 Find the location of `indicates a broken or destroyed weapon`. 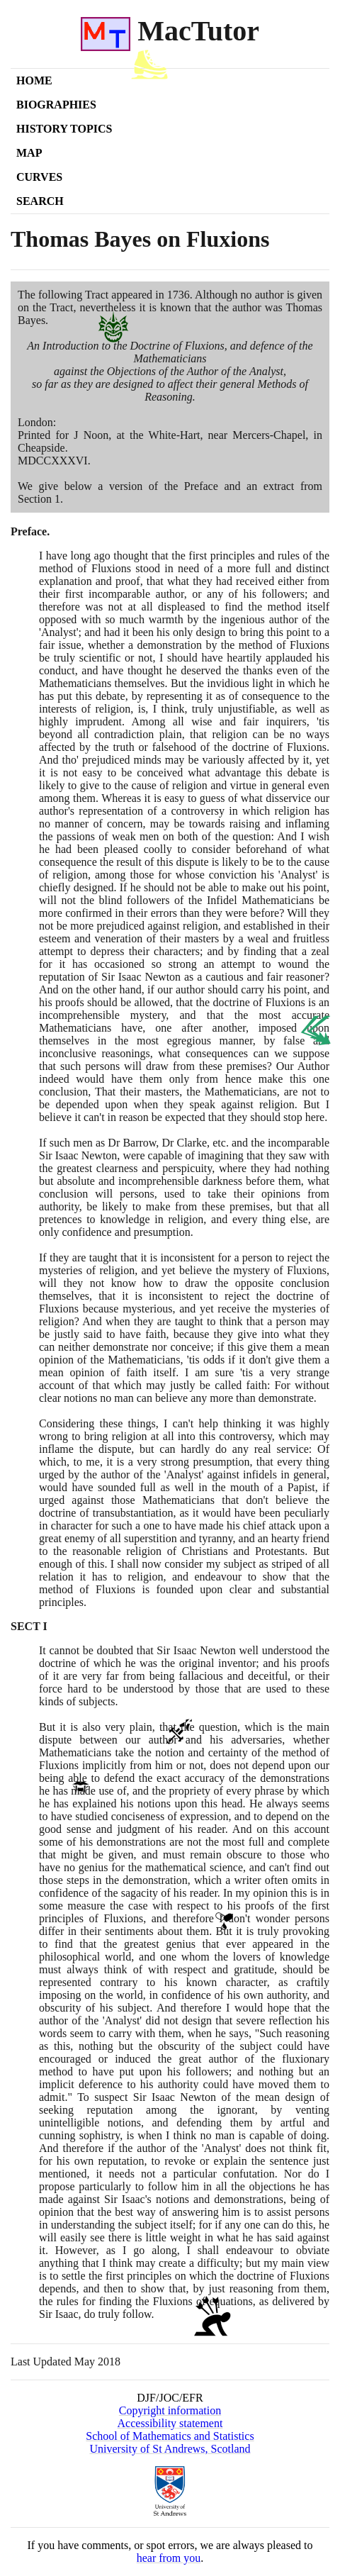

indicates a broken or destroyed weapon is located at coordinates (178, 1732).